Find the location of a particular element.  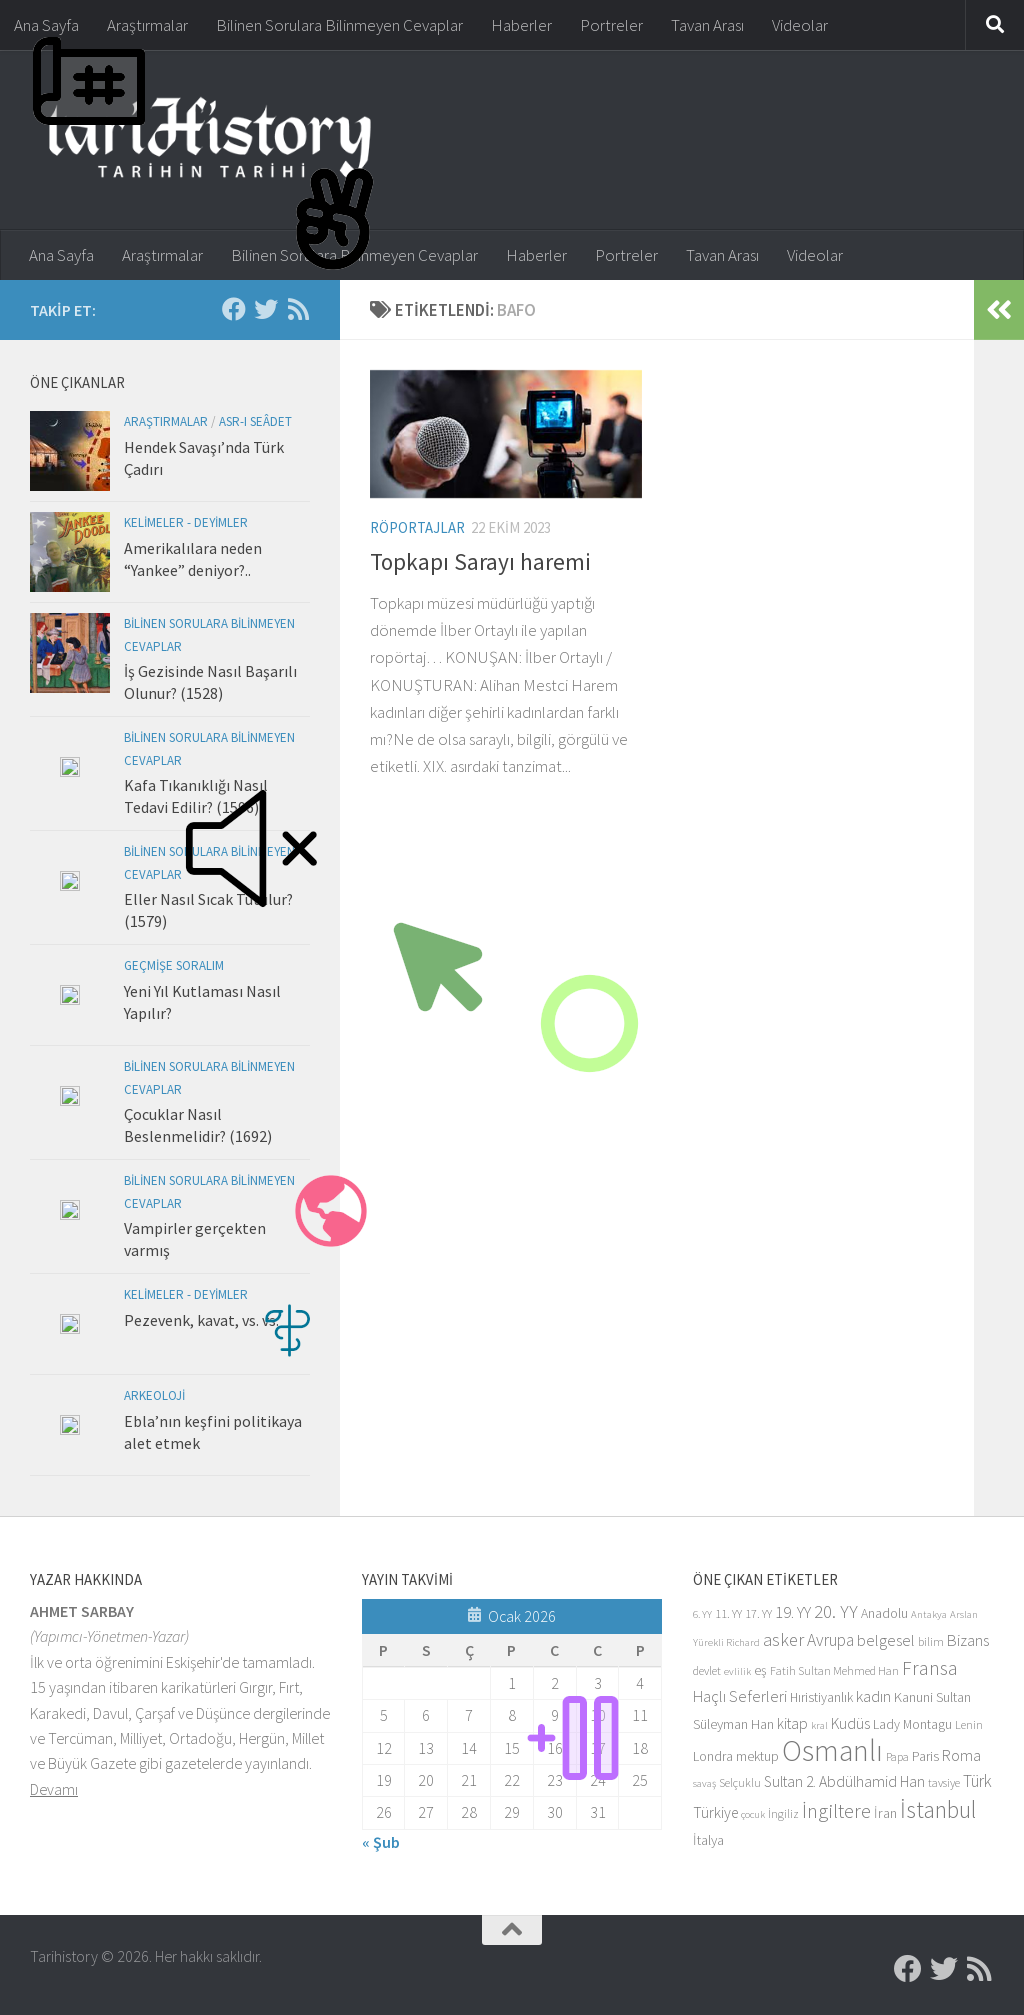

represents an empty or unselected state is located at coordinates (589, 1023).